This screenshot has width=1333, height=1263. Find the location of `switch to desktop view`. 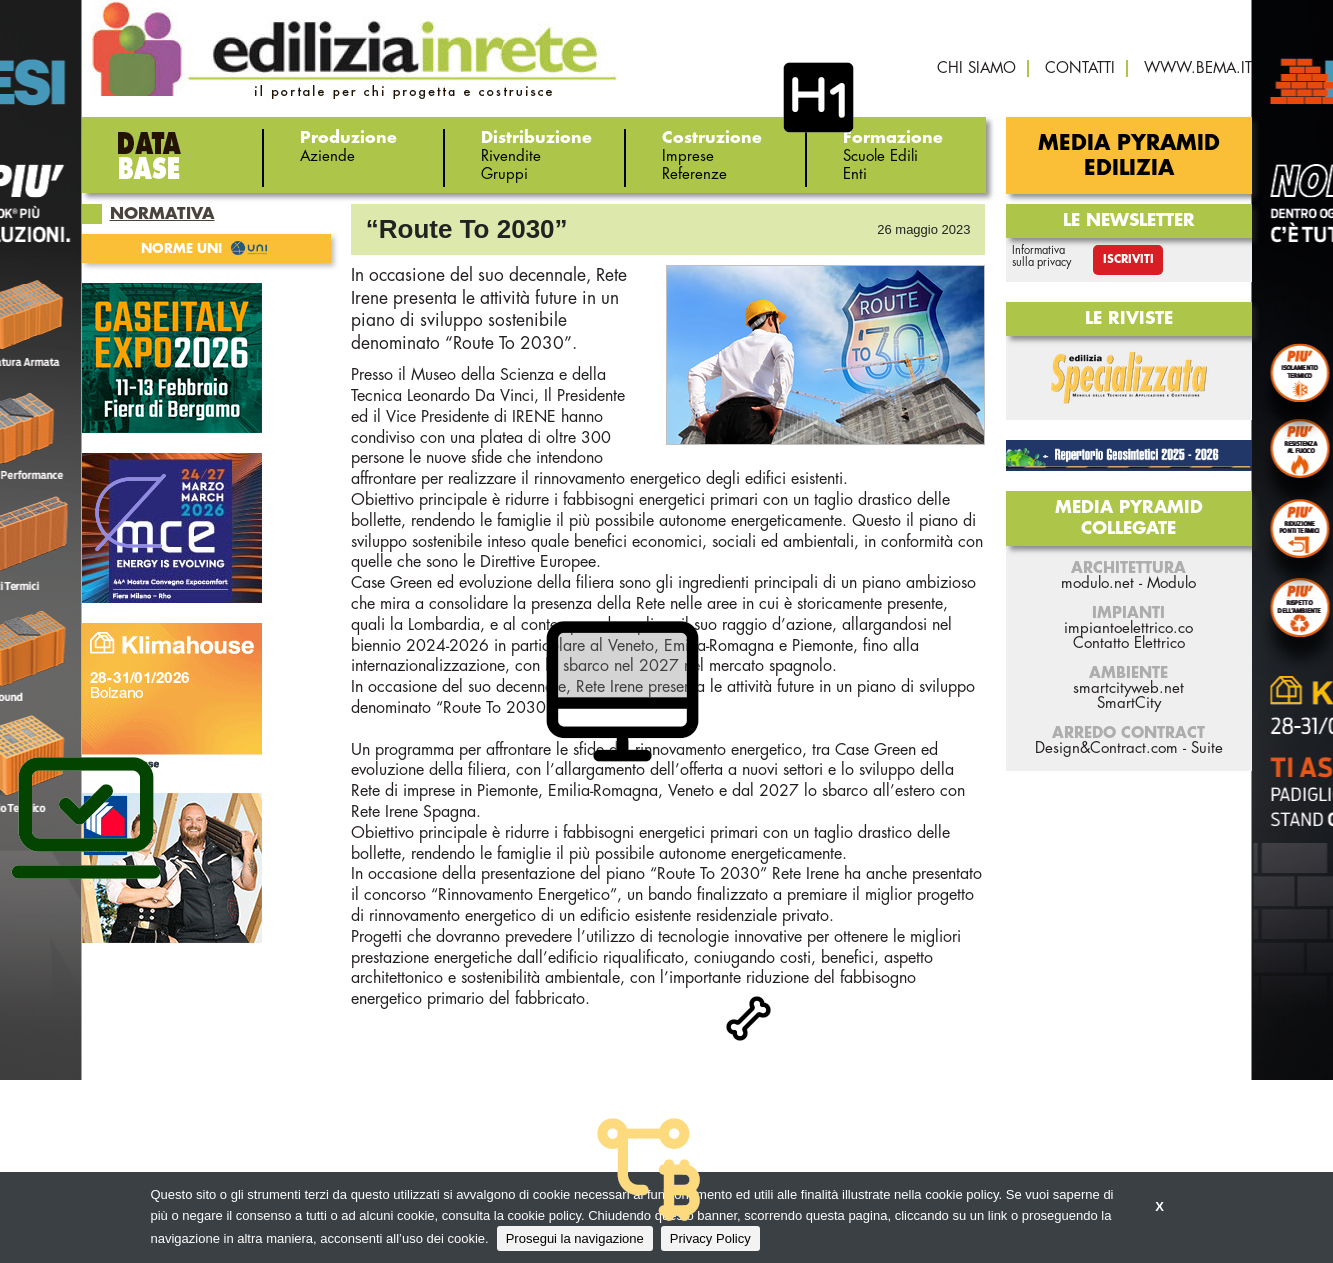

switch to desktop view is located at coordinates (622, 685).